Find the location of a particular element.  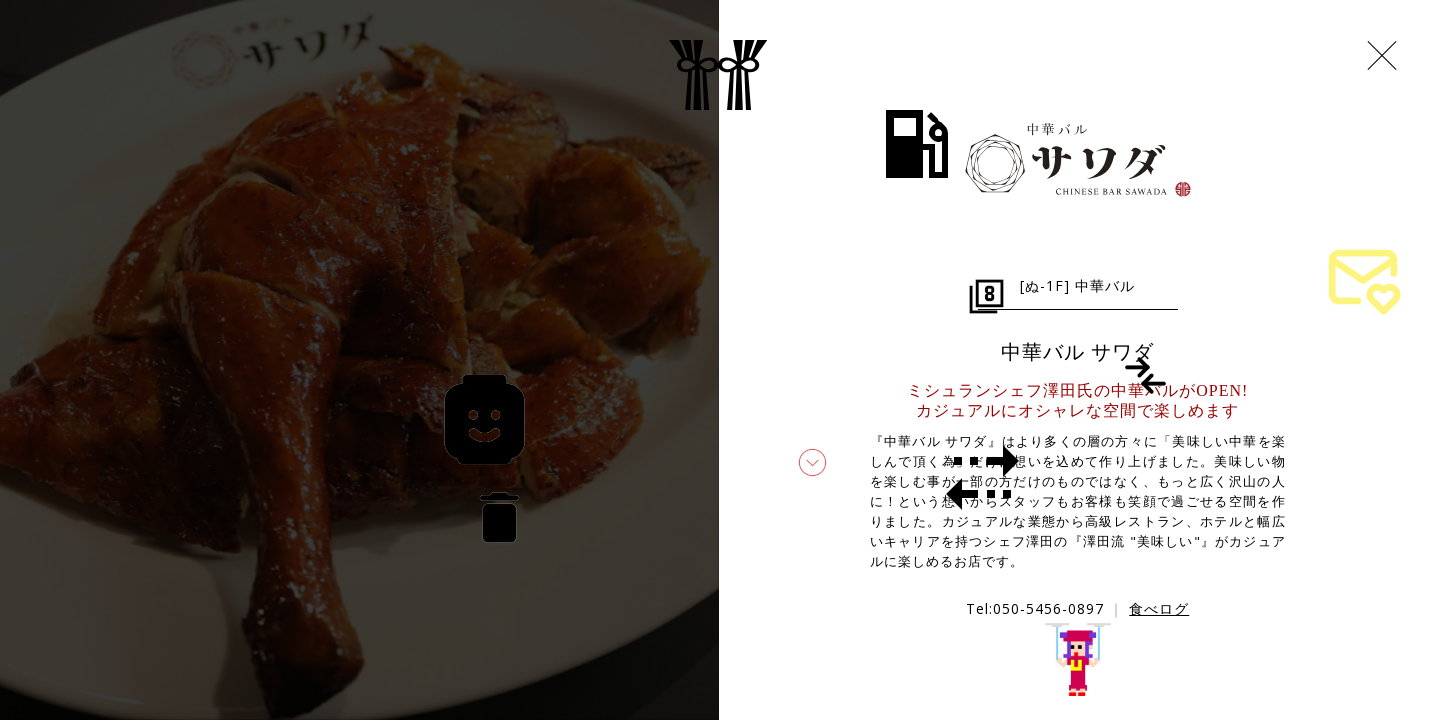

expand to show more content is located at coordinates (812, 462).